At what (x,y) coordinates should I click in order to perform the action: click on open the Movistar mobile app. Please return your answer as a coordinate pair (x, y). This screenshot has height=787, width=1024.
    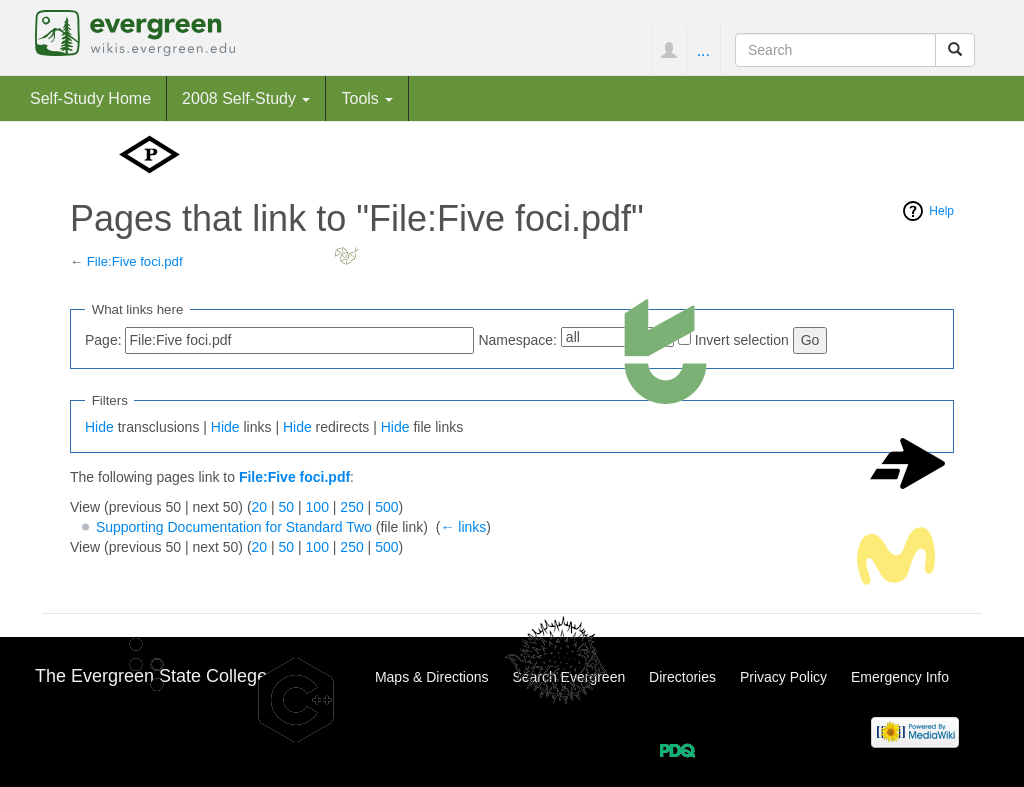
    Looking at the image, I should click on (896, 556).